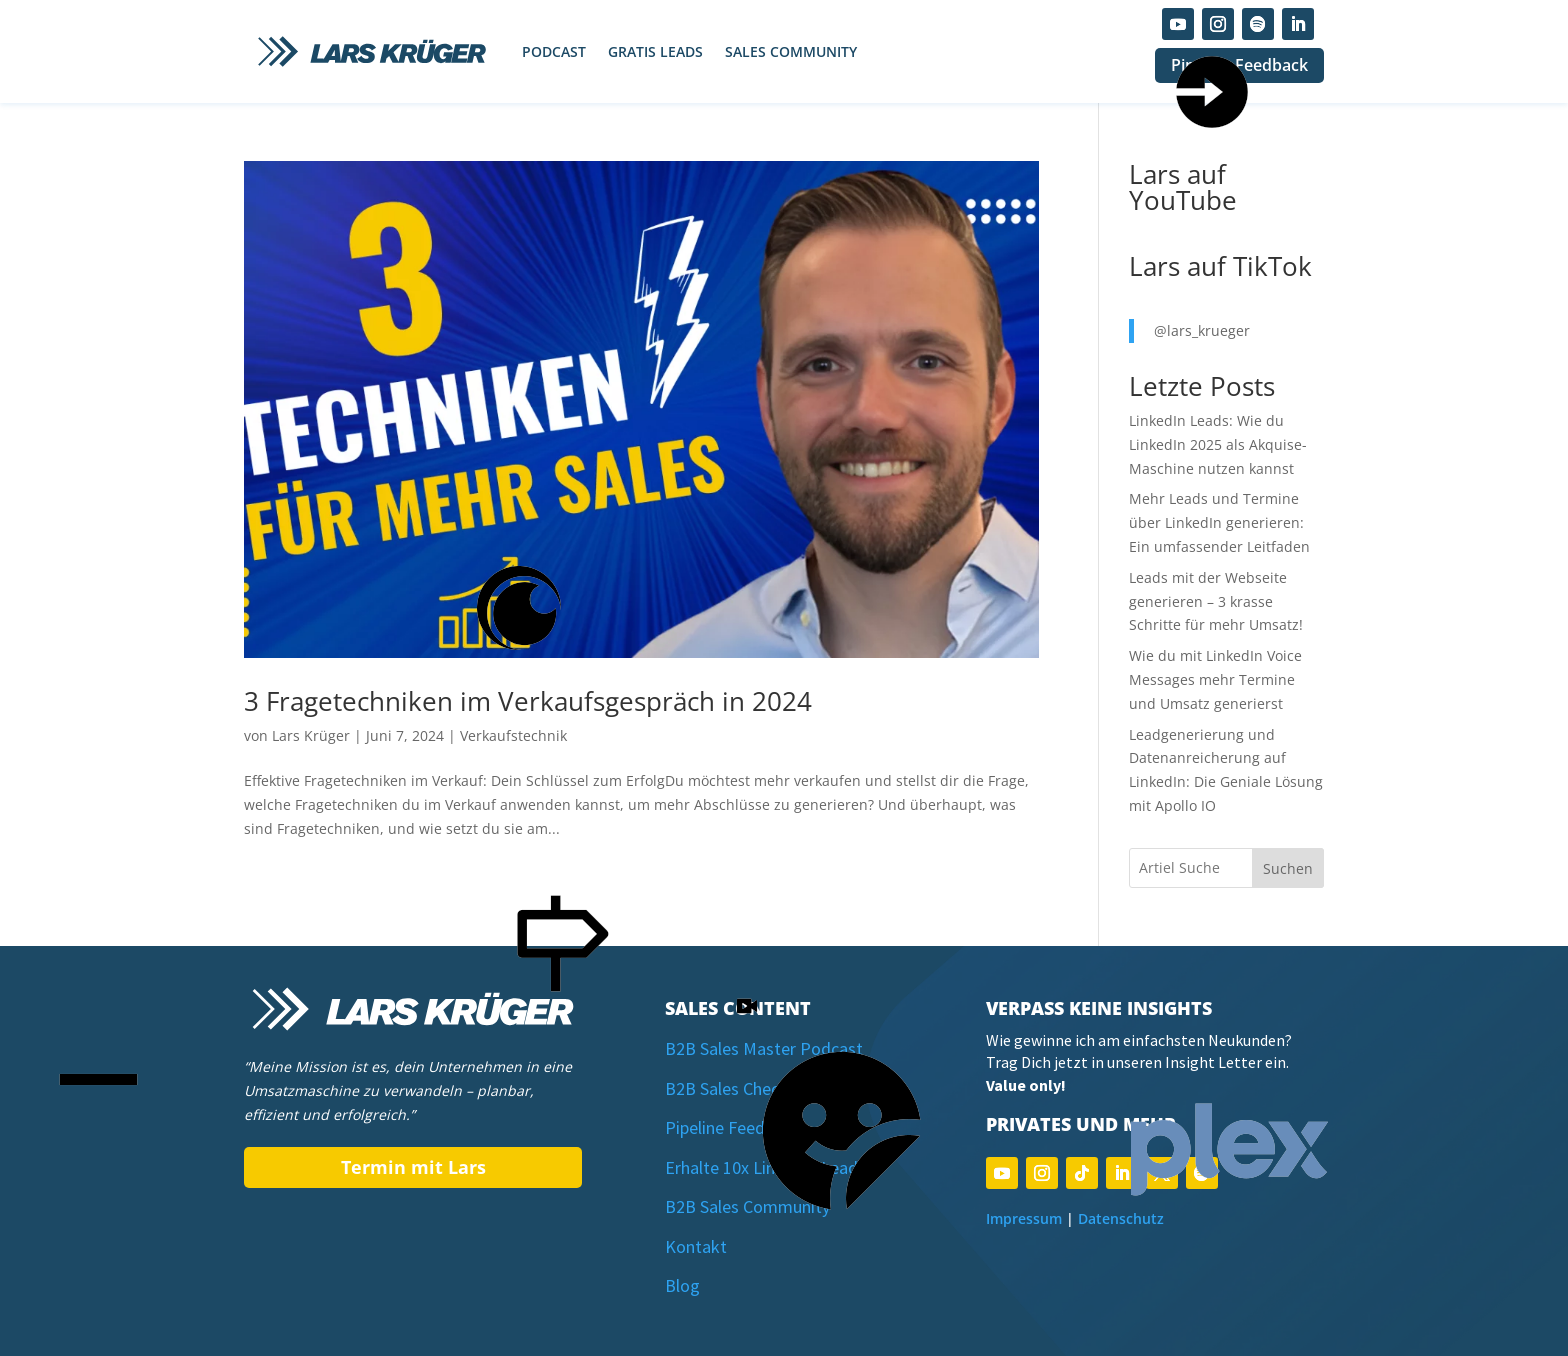 The width and height of the screenshot is (1568, 1356). Describe the element at coordinates (1229, 1149) in the screenshot. I see `open the Plex media streaming app` at that location.